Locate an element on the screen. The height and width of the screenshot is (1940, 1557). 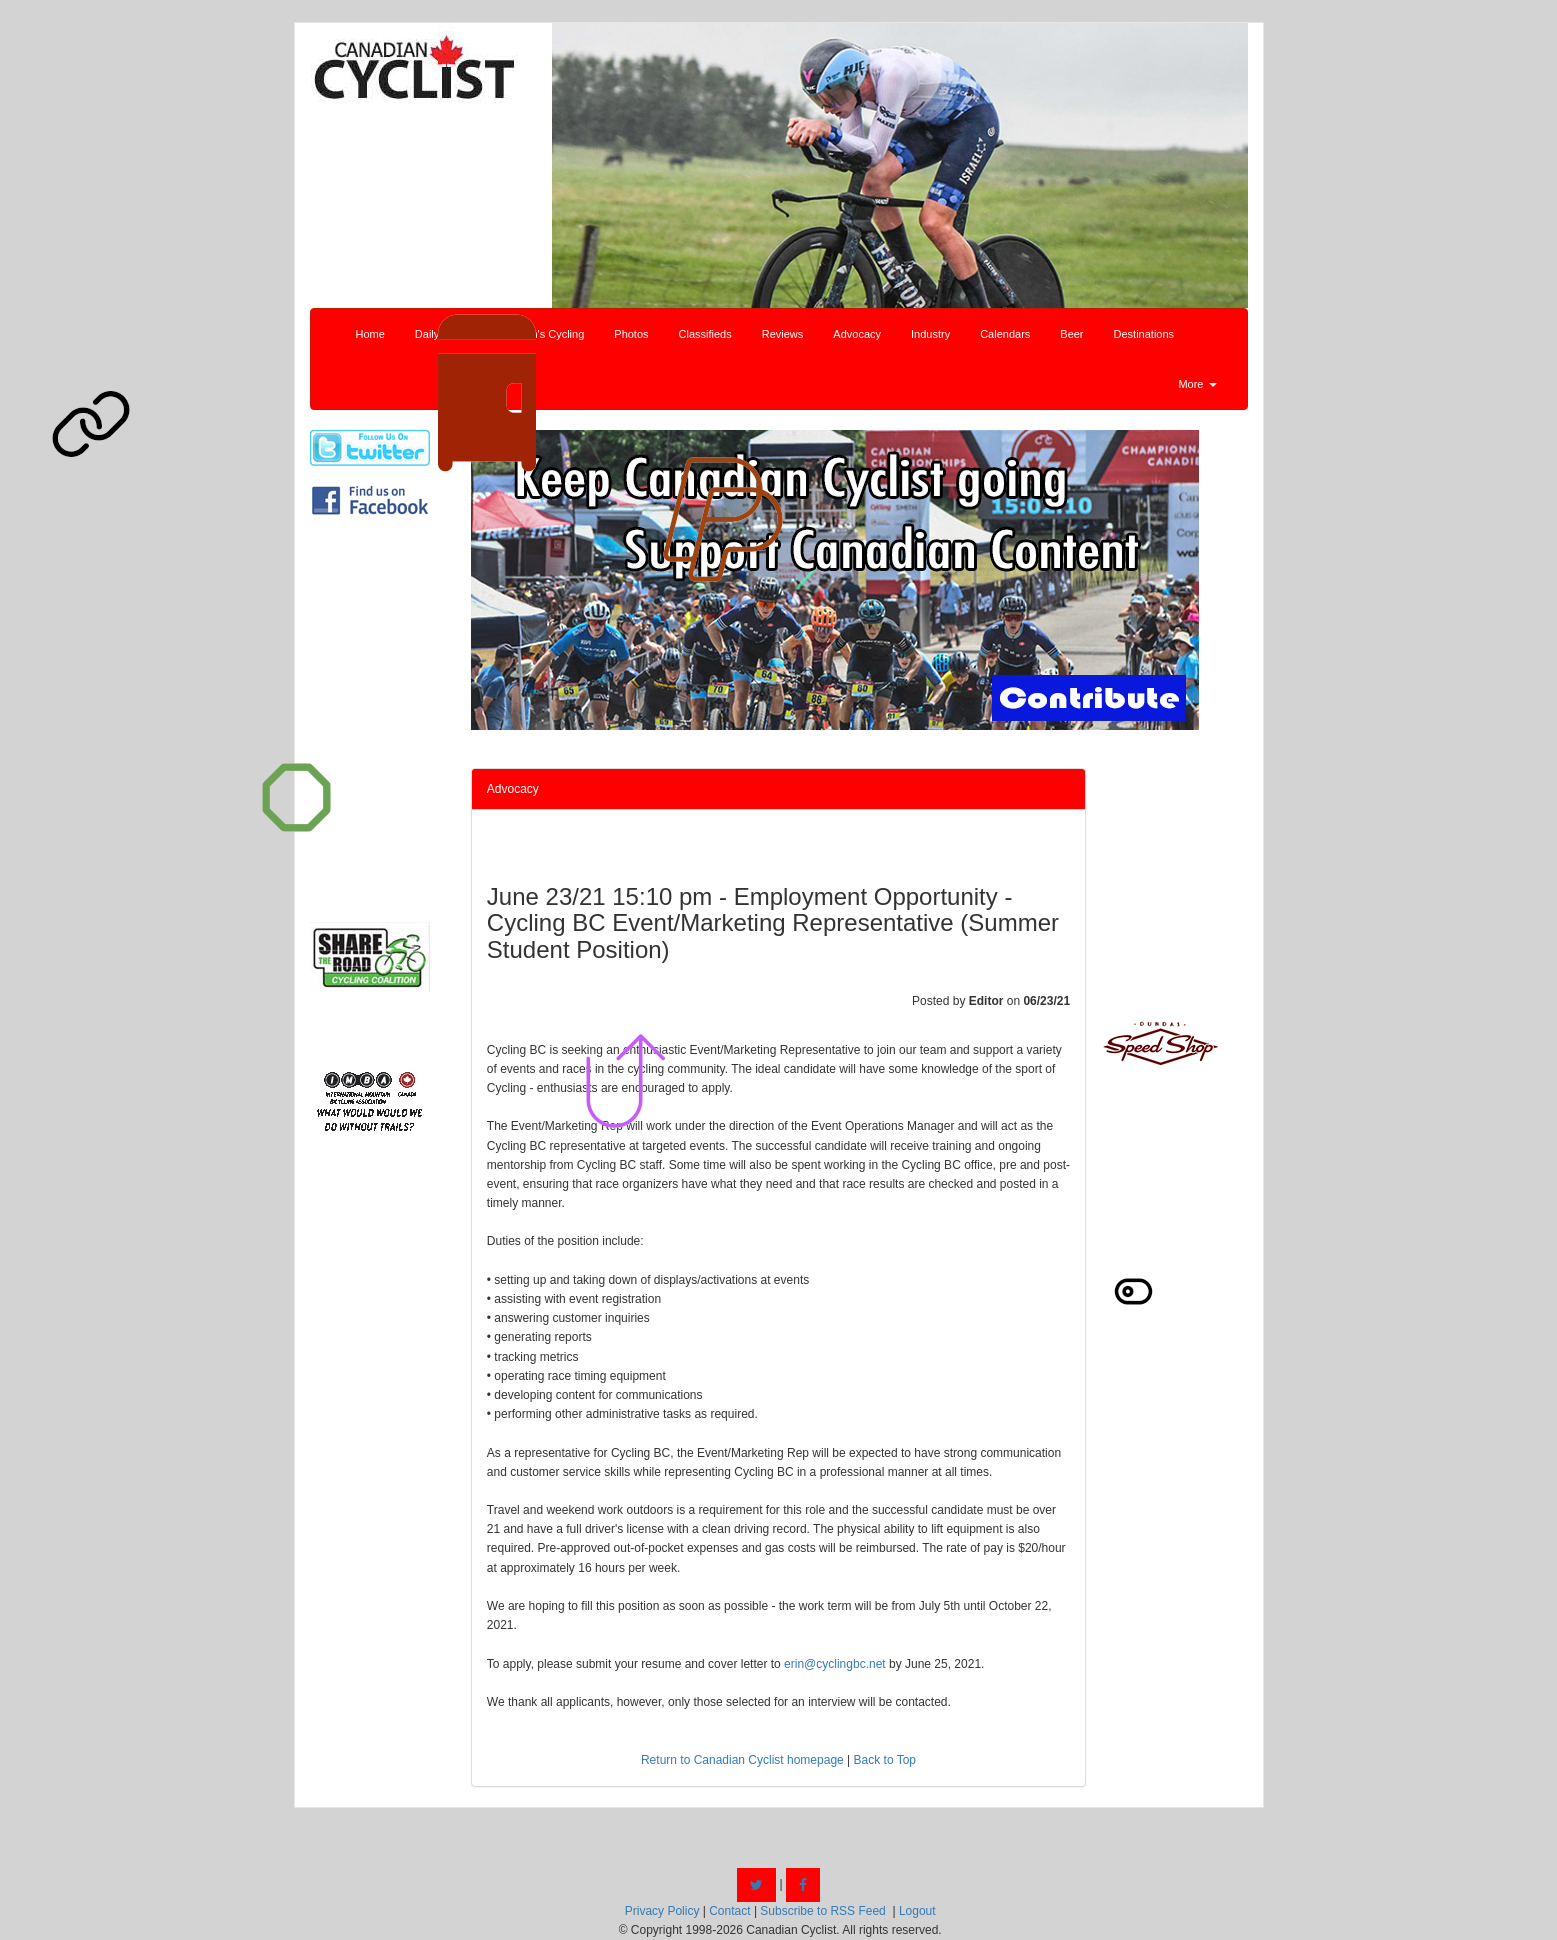
copy or share a link is located at coordinates (91, 424).